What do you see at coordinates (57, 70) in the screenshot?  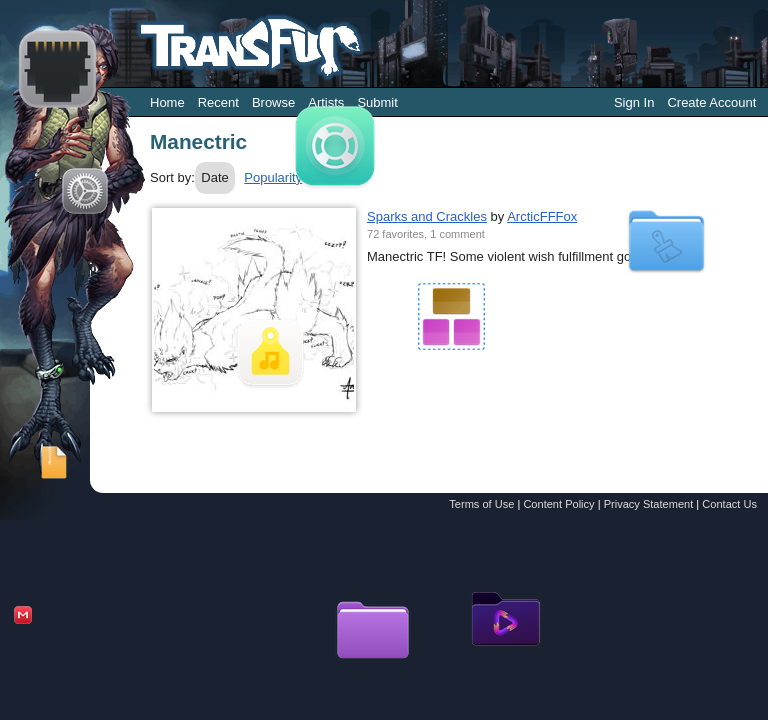 I see `open ethernet network preferences` at bounding box center [57, 70].